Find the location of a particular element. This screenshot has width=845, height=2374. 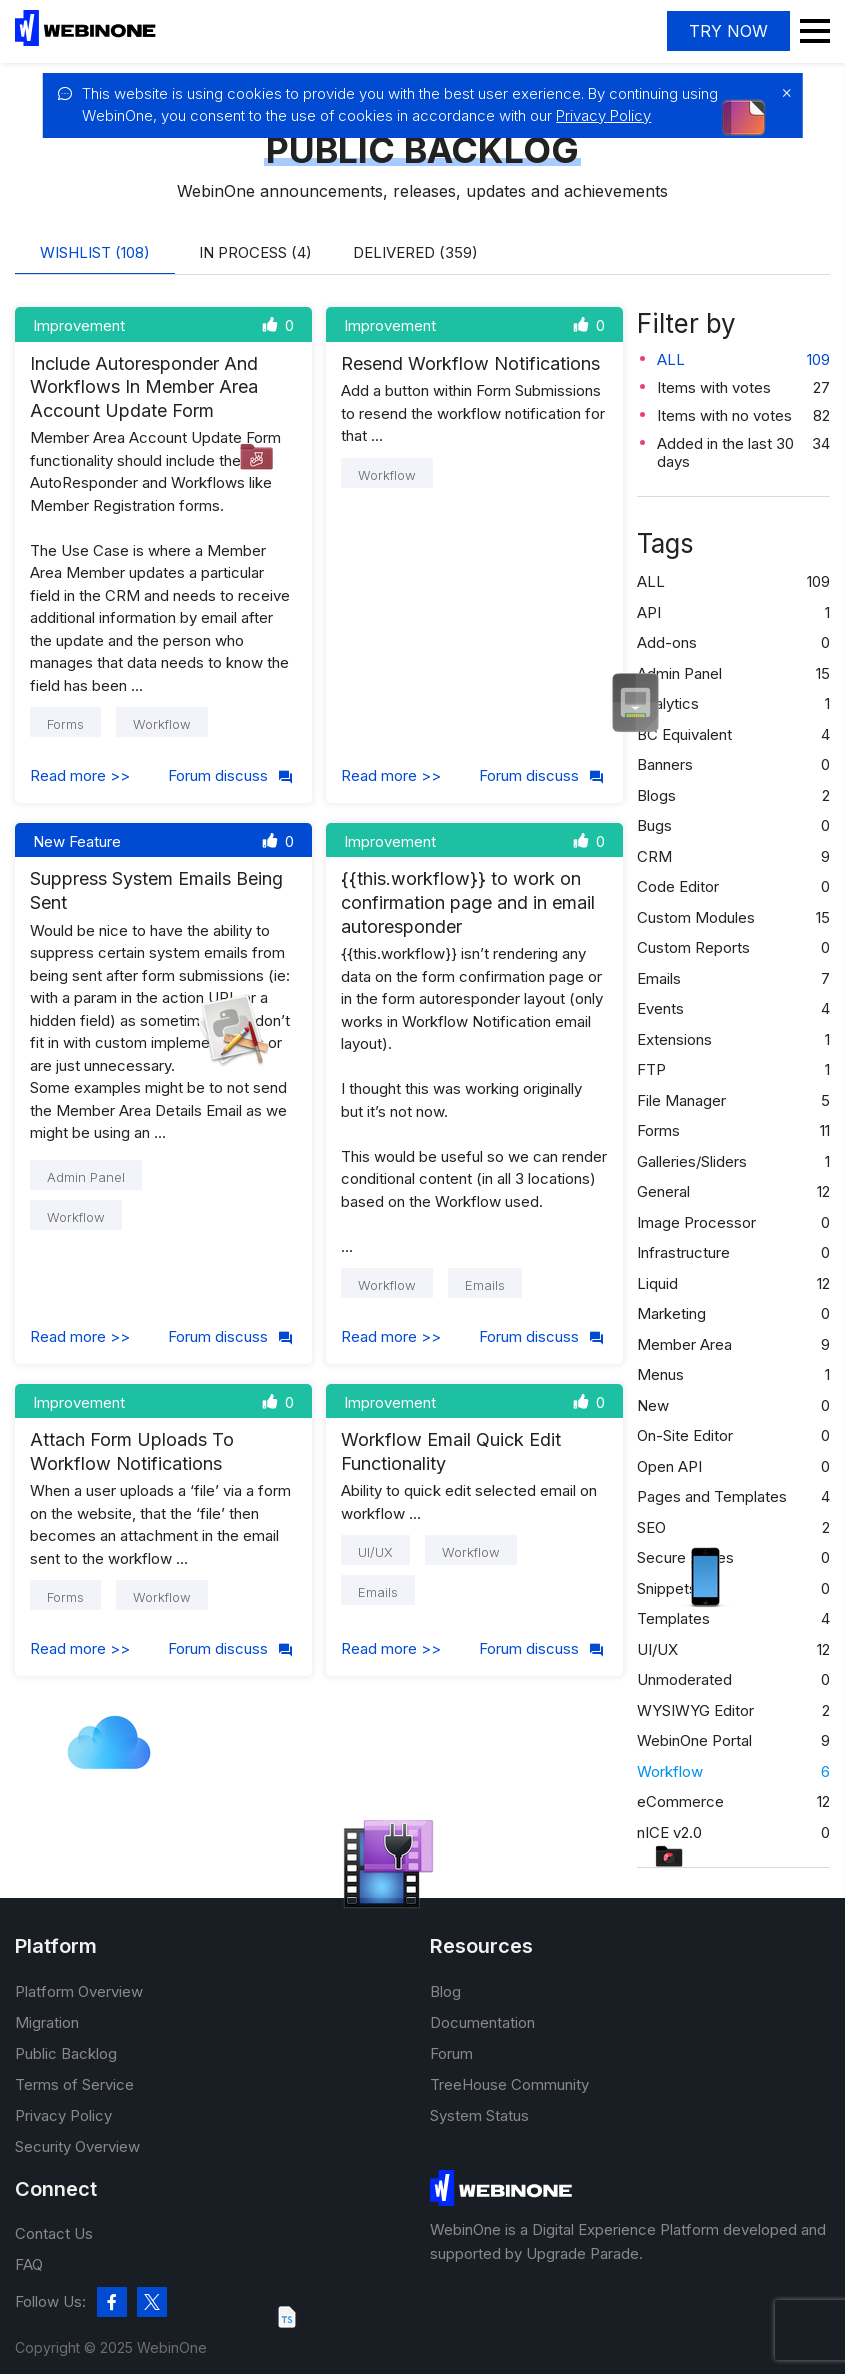

python application or script runner is located at coordinates (233, 1030).